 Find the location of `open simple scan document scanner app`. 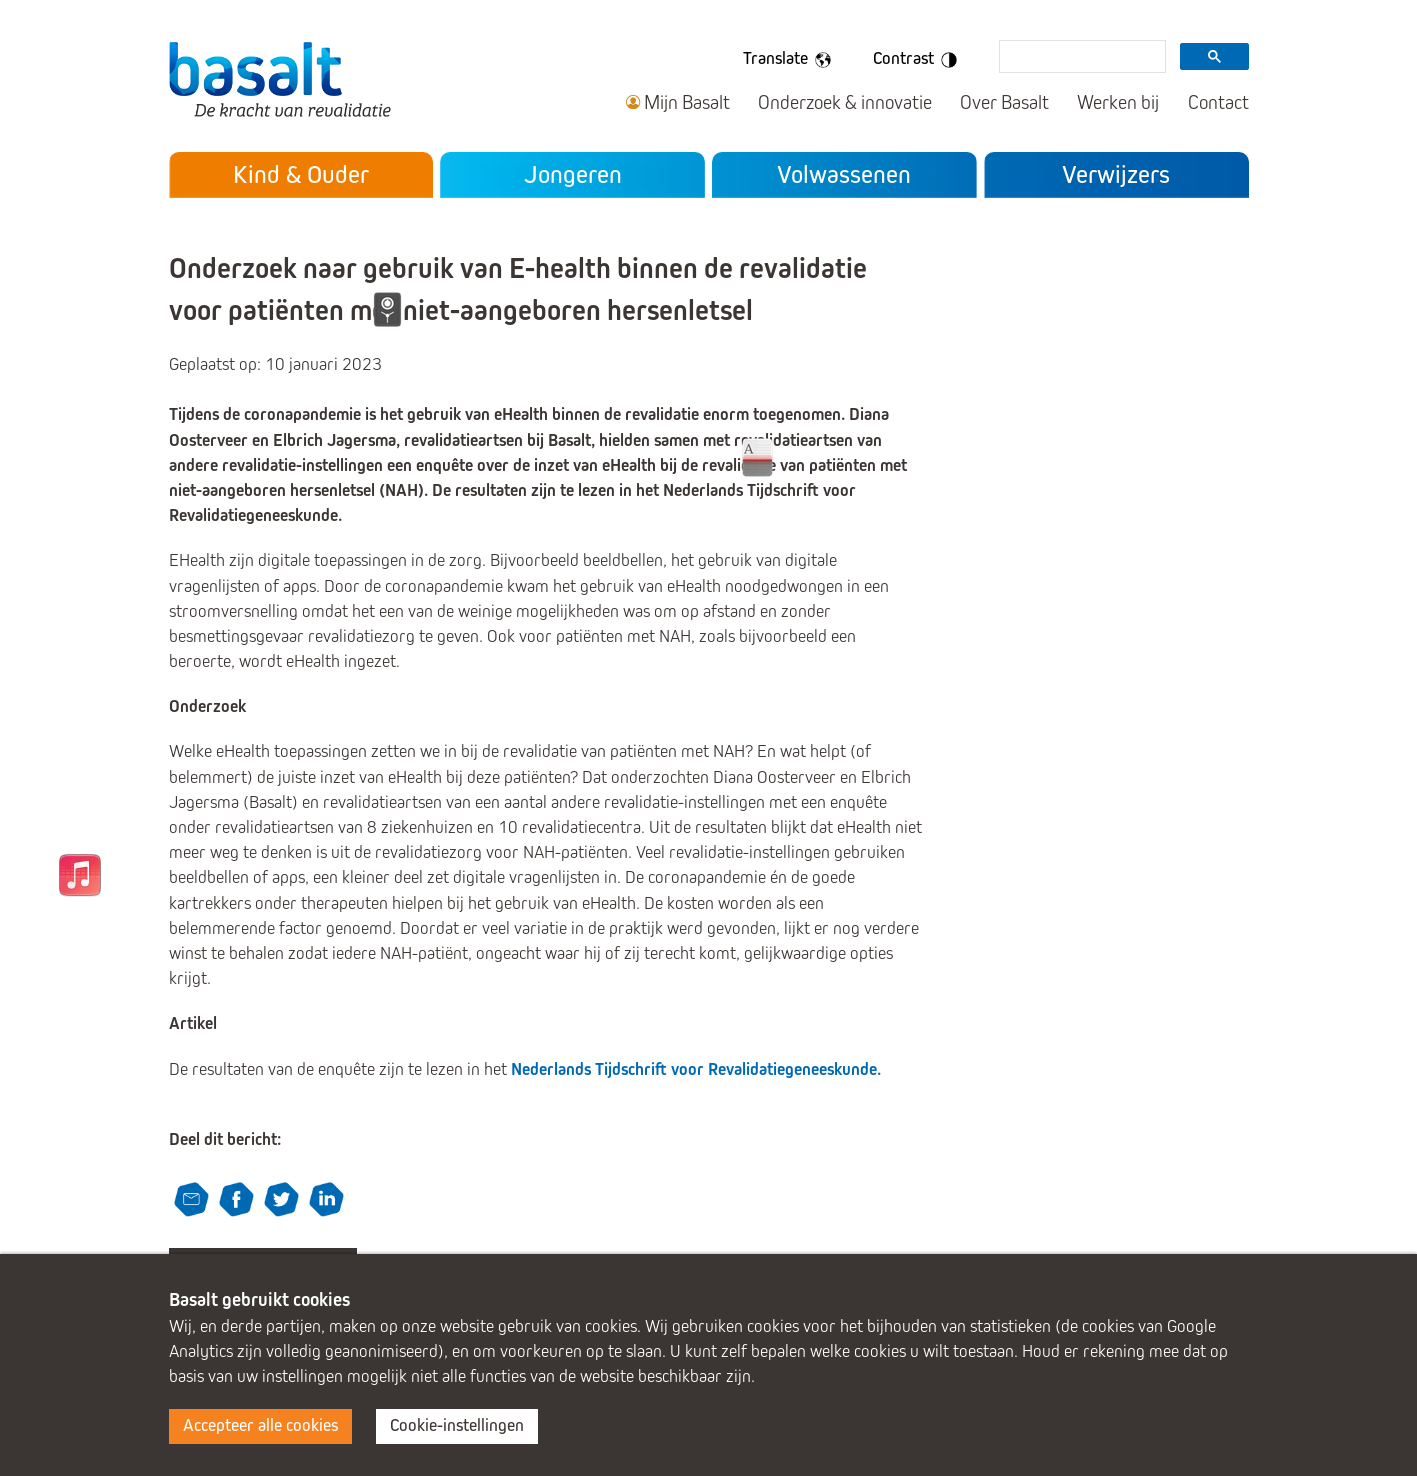

open simple scan document scanner app is located at coordinates (757, 457).